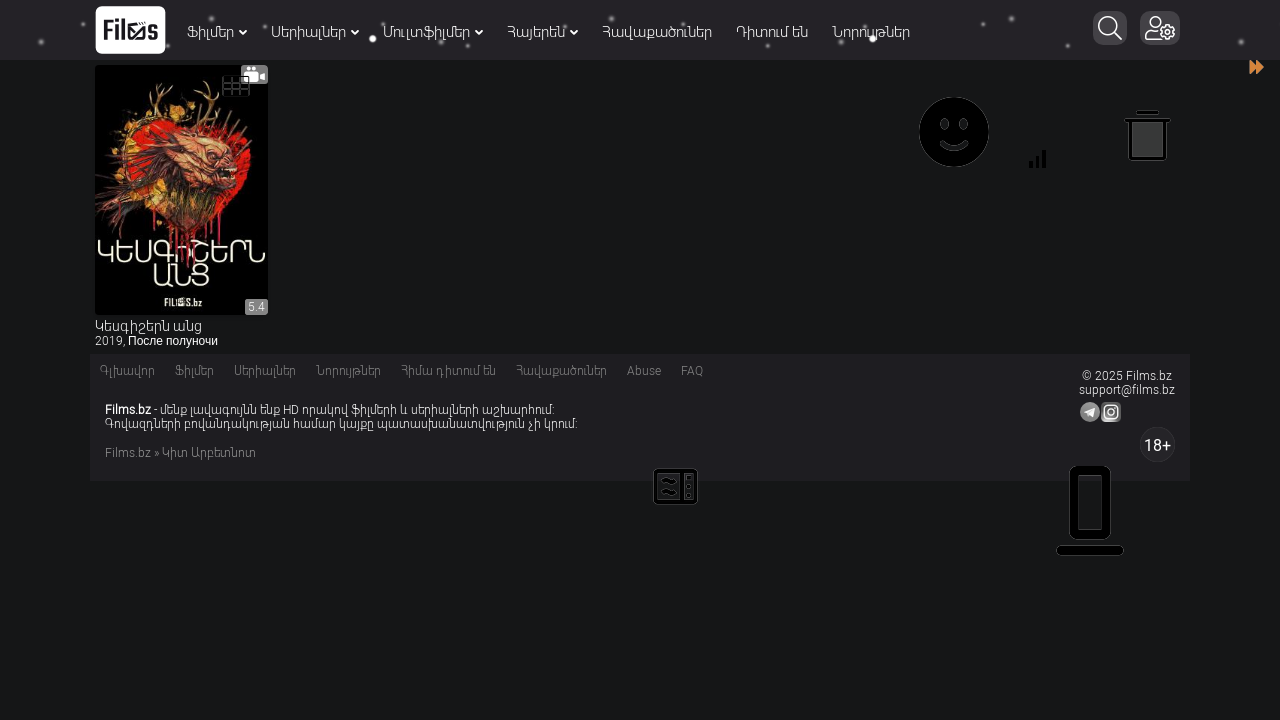 Image resolution: width=1280 pixels, height=720 pixels. Describe the element at coordinates (1037, 159) in the screenshot. I see `indicates cellular network signal strength` at that location.